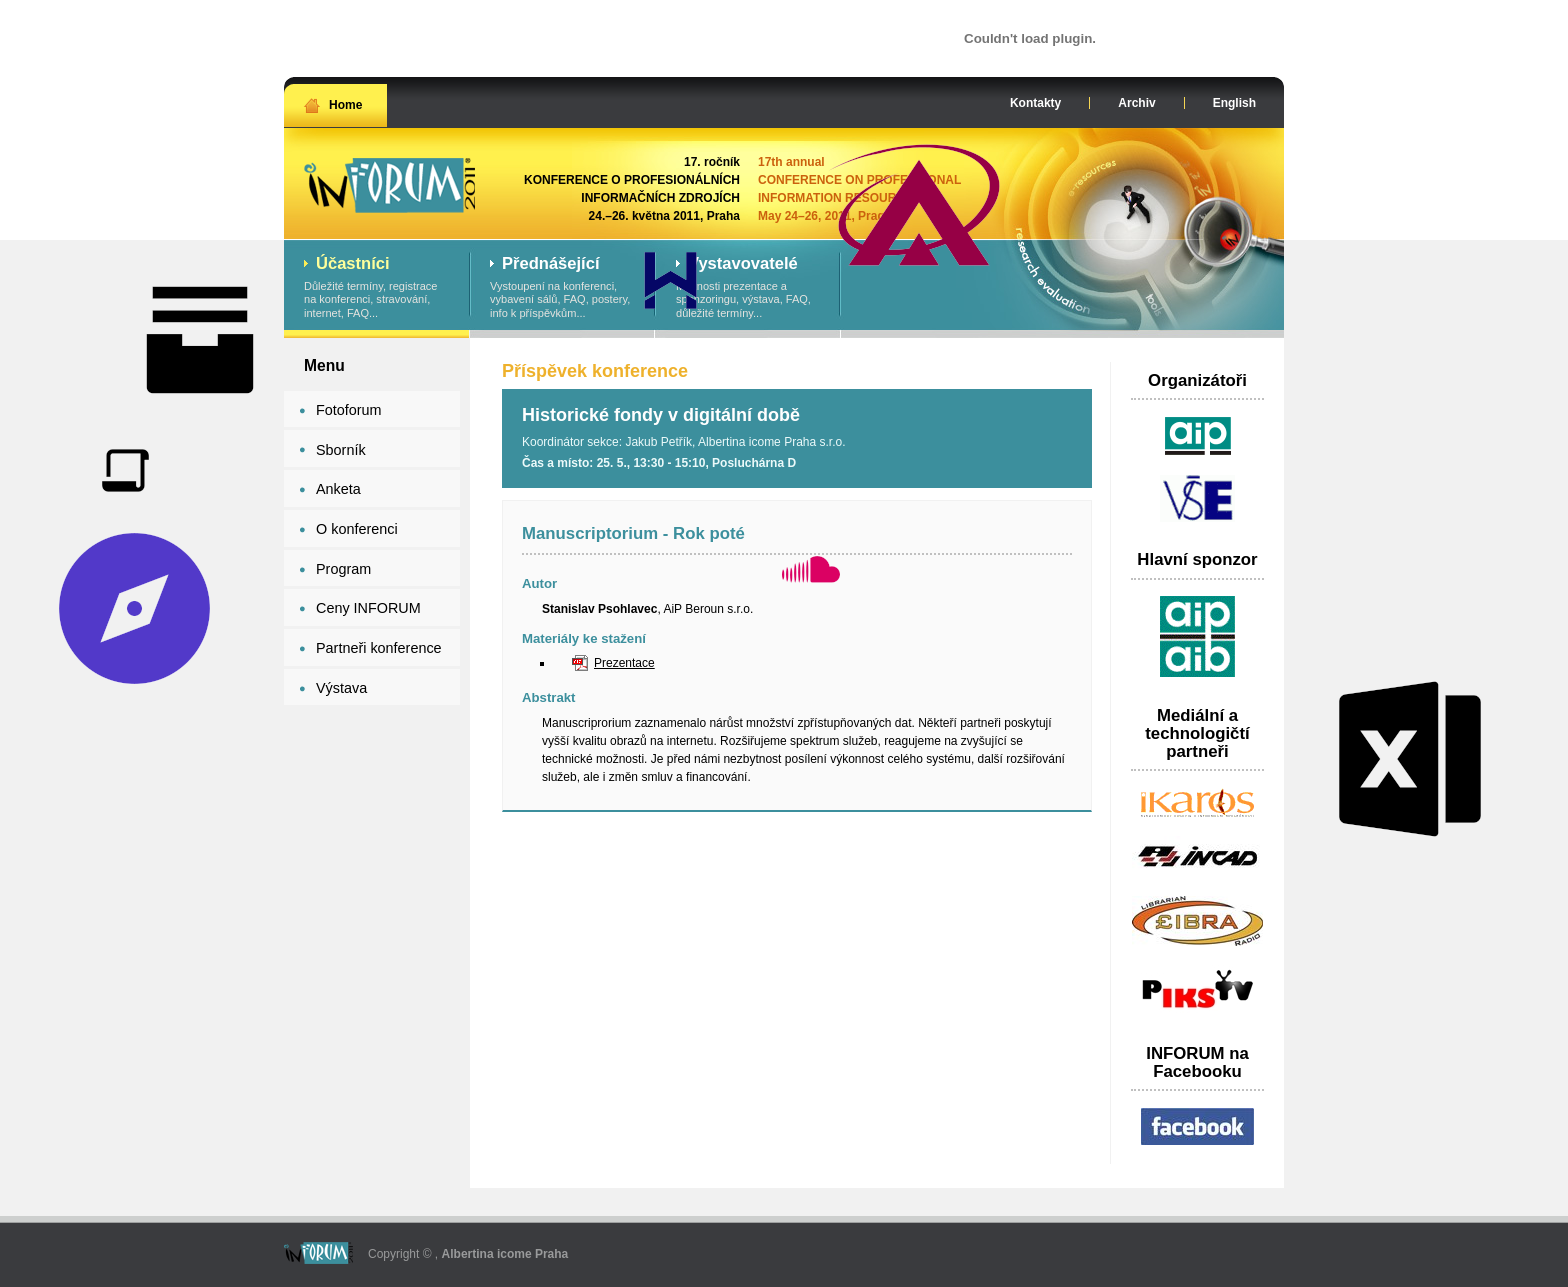 The width and height of the screenshot is (1568, 1287). Describe the element at coordinates (914, 205) in the screenshot. I see `asymmetrik company logo` at that location.